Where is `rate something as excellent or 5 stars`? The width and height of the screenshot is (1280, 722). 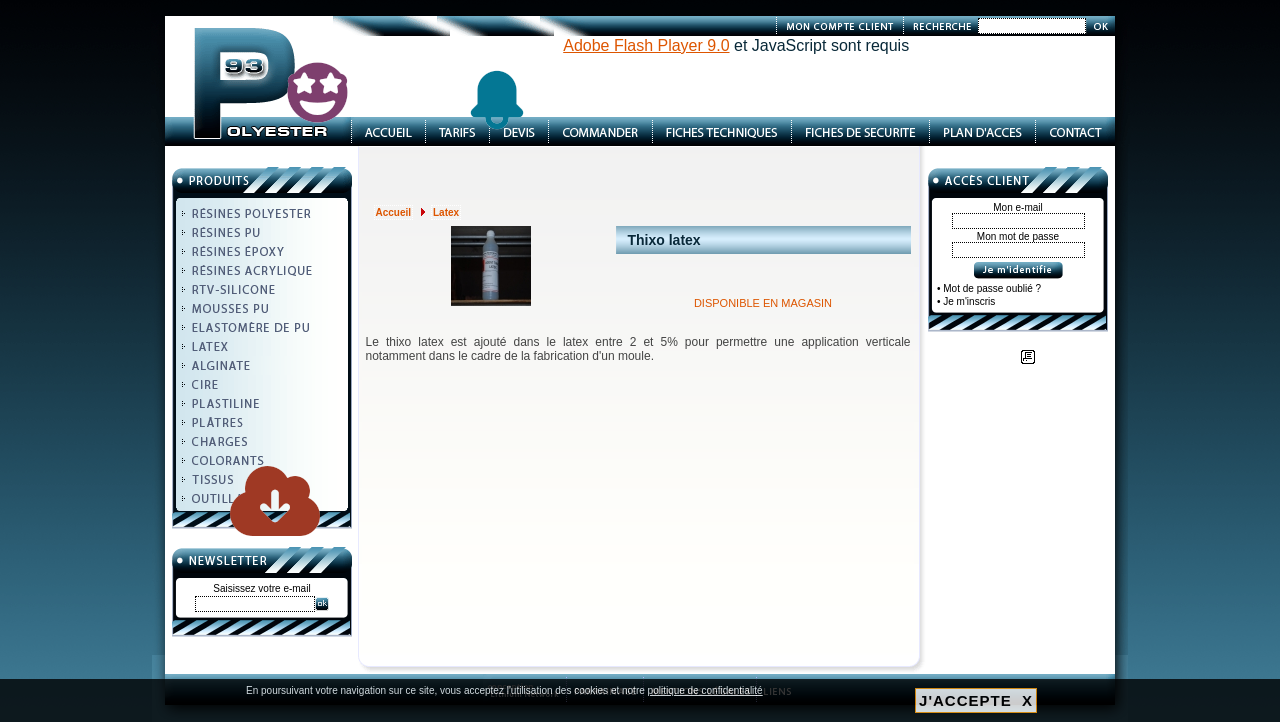
rate something as excellent or 5 stars is located at coordinates (317, 92).